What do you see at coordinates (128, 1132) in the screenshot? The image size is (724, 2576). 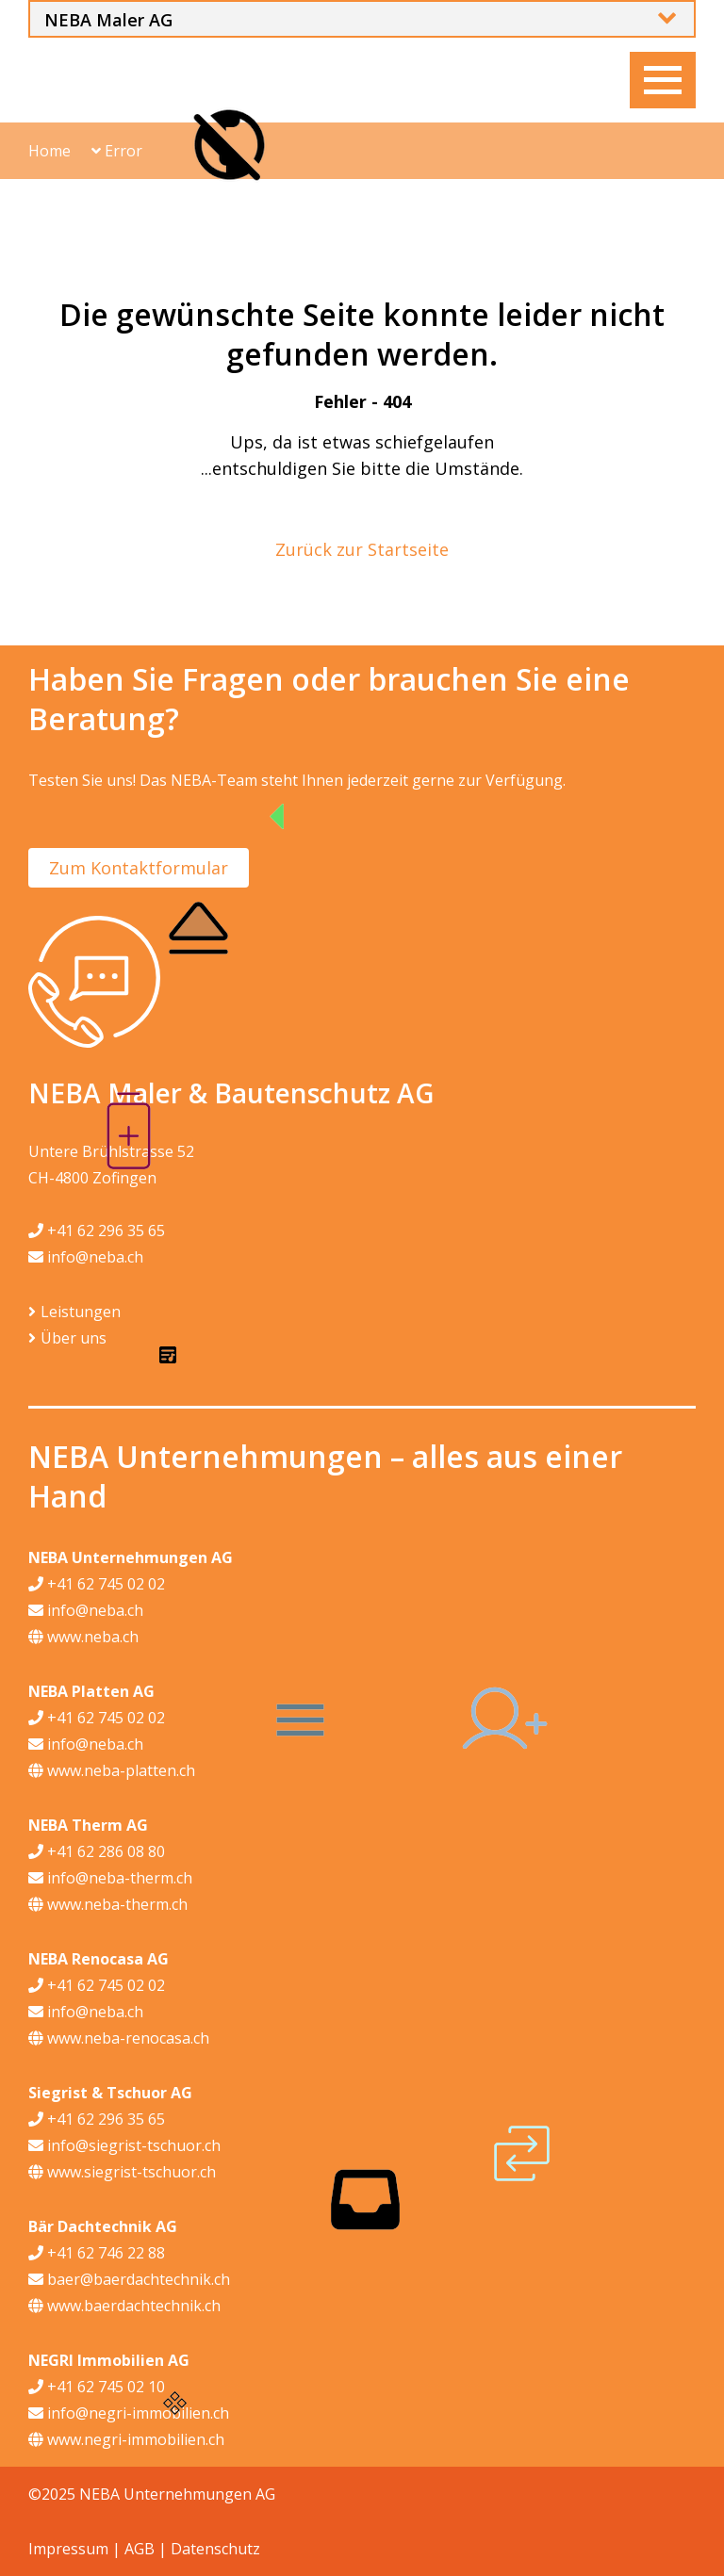 I see `add or insert a new battery` at bounding box center [128, 1132].